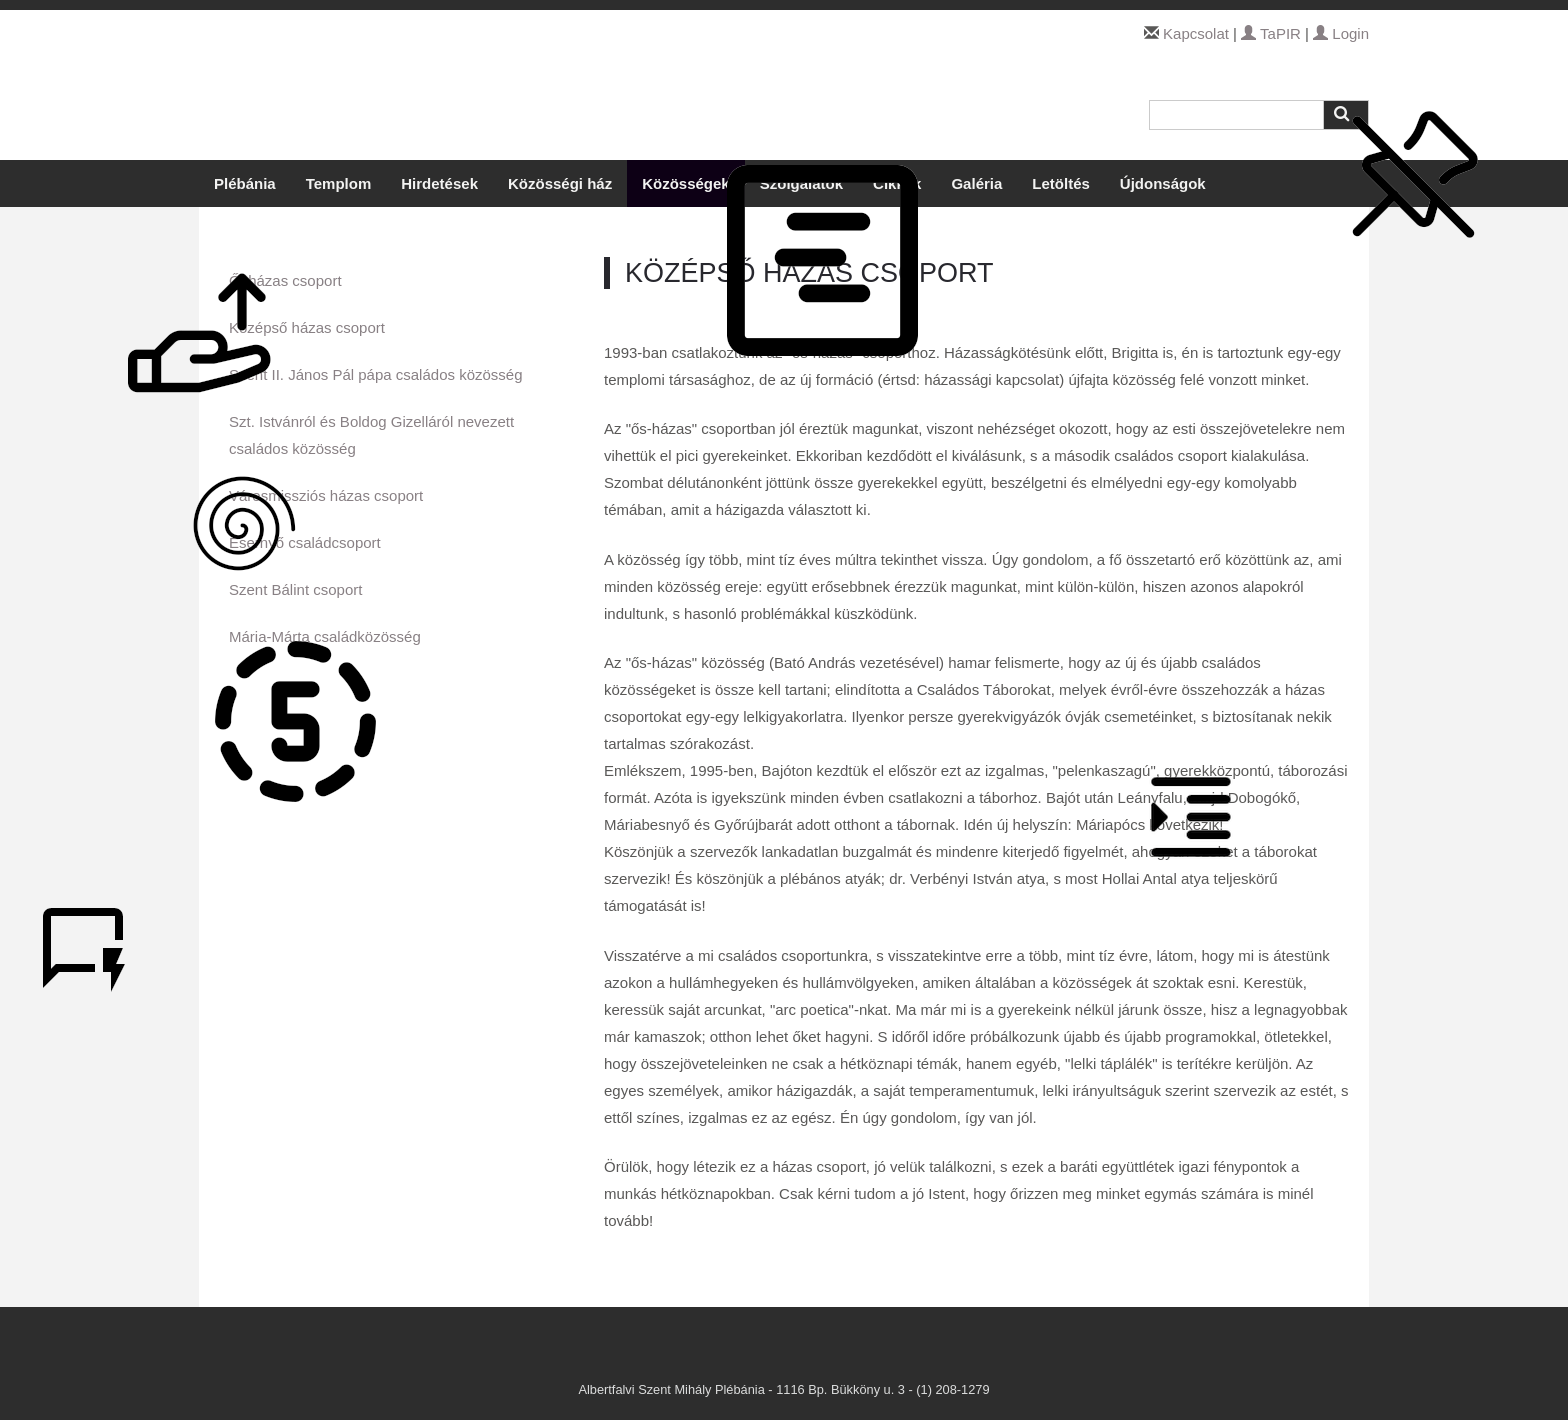  Describe the element at coordinates (204, 340) in the screenshot. I see `upload or share from your hand` at that location.